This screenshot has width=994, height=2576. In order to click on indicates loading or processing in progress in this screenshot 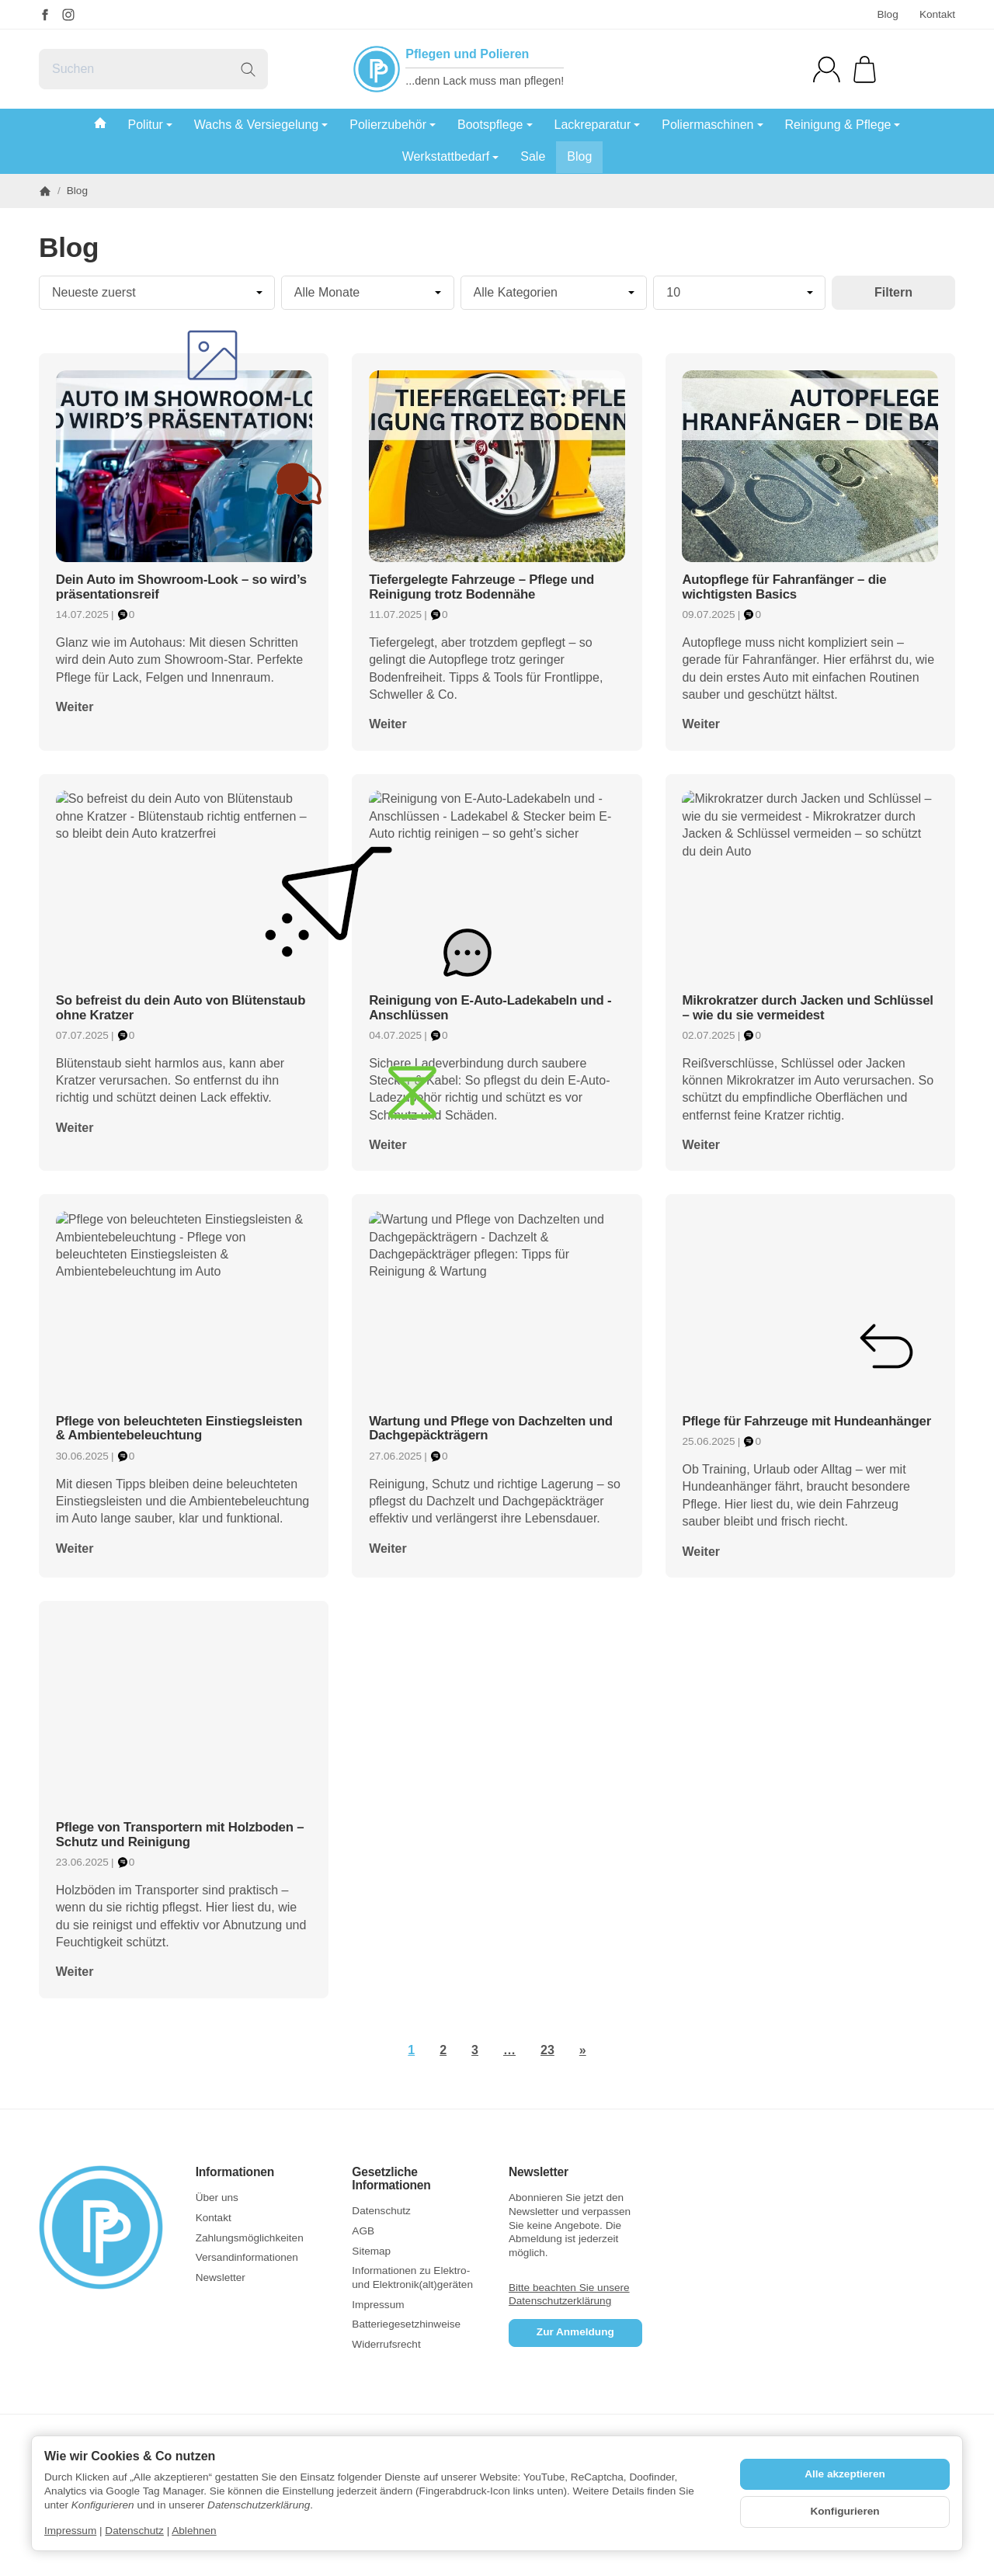, I will do `click(412, 1092)`.